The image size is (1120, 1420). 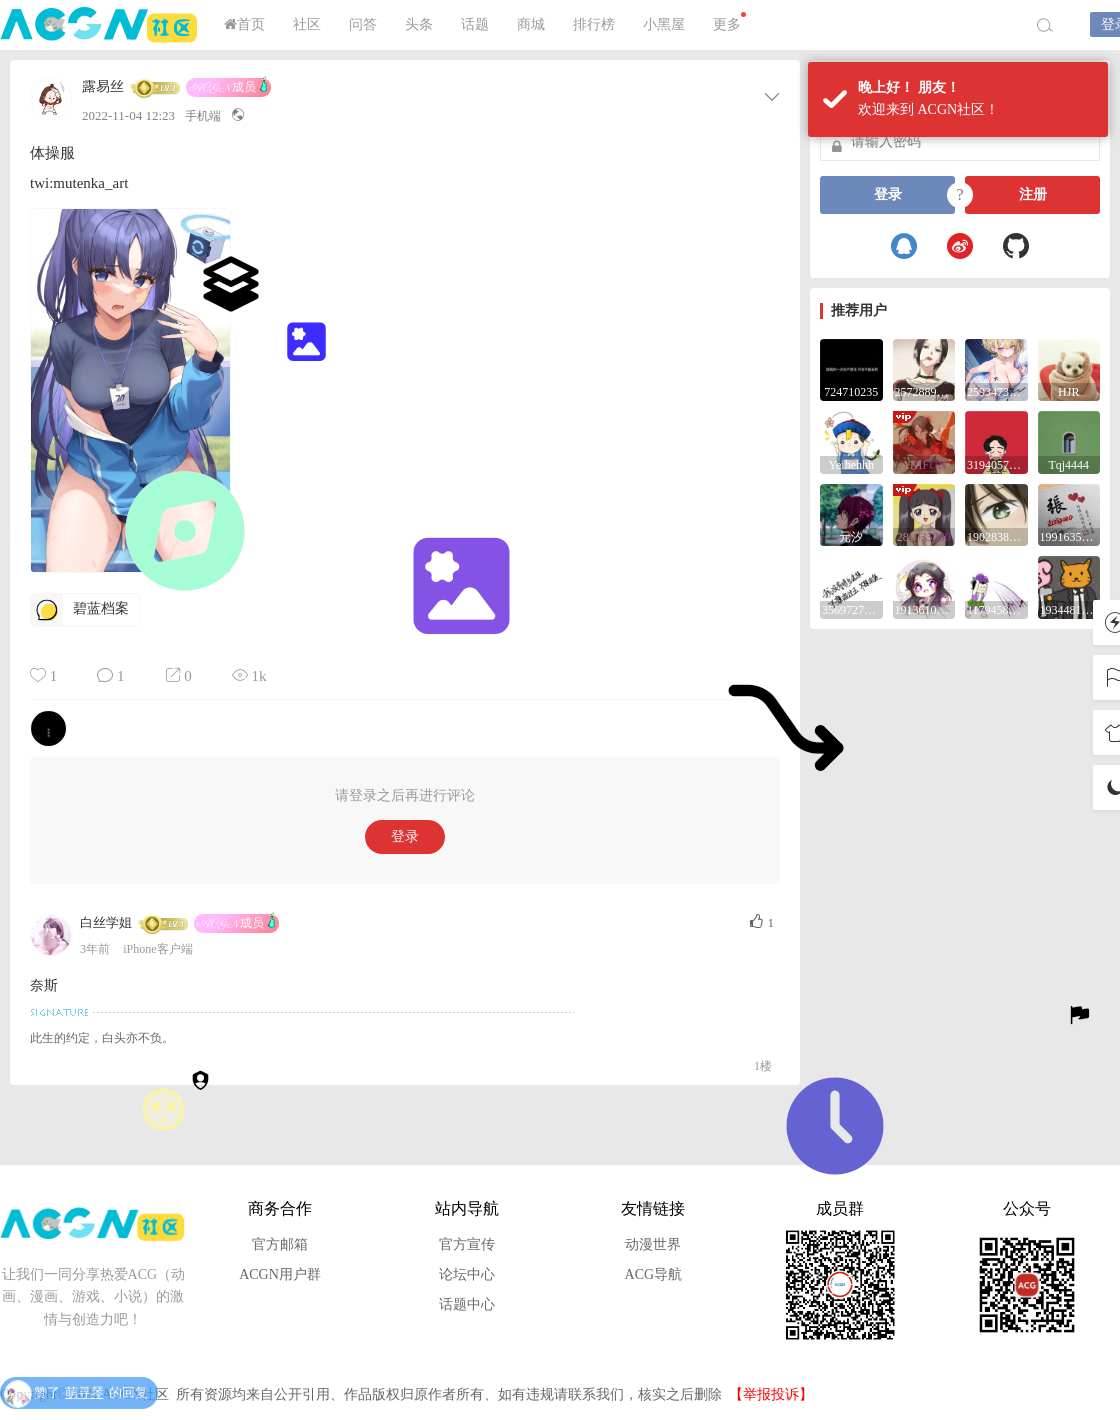 I want to click on add or upload an image, so click(x=461, y=585).